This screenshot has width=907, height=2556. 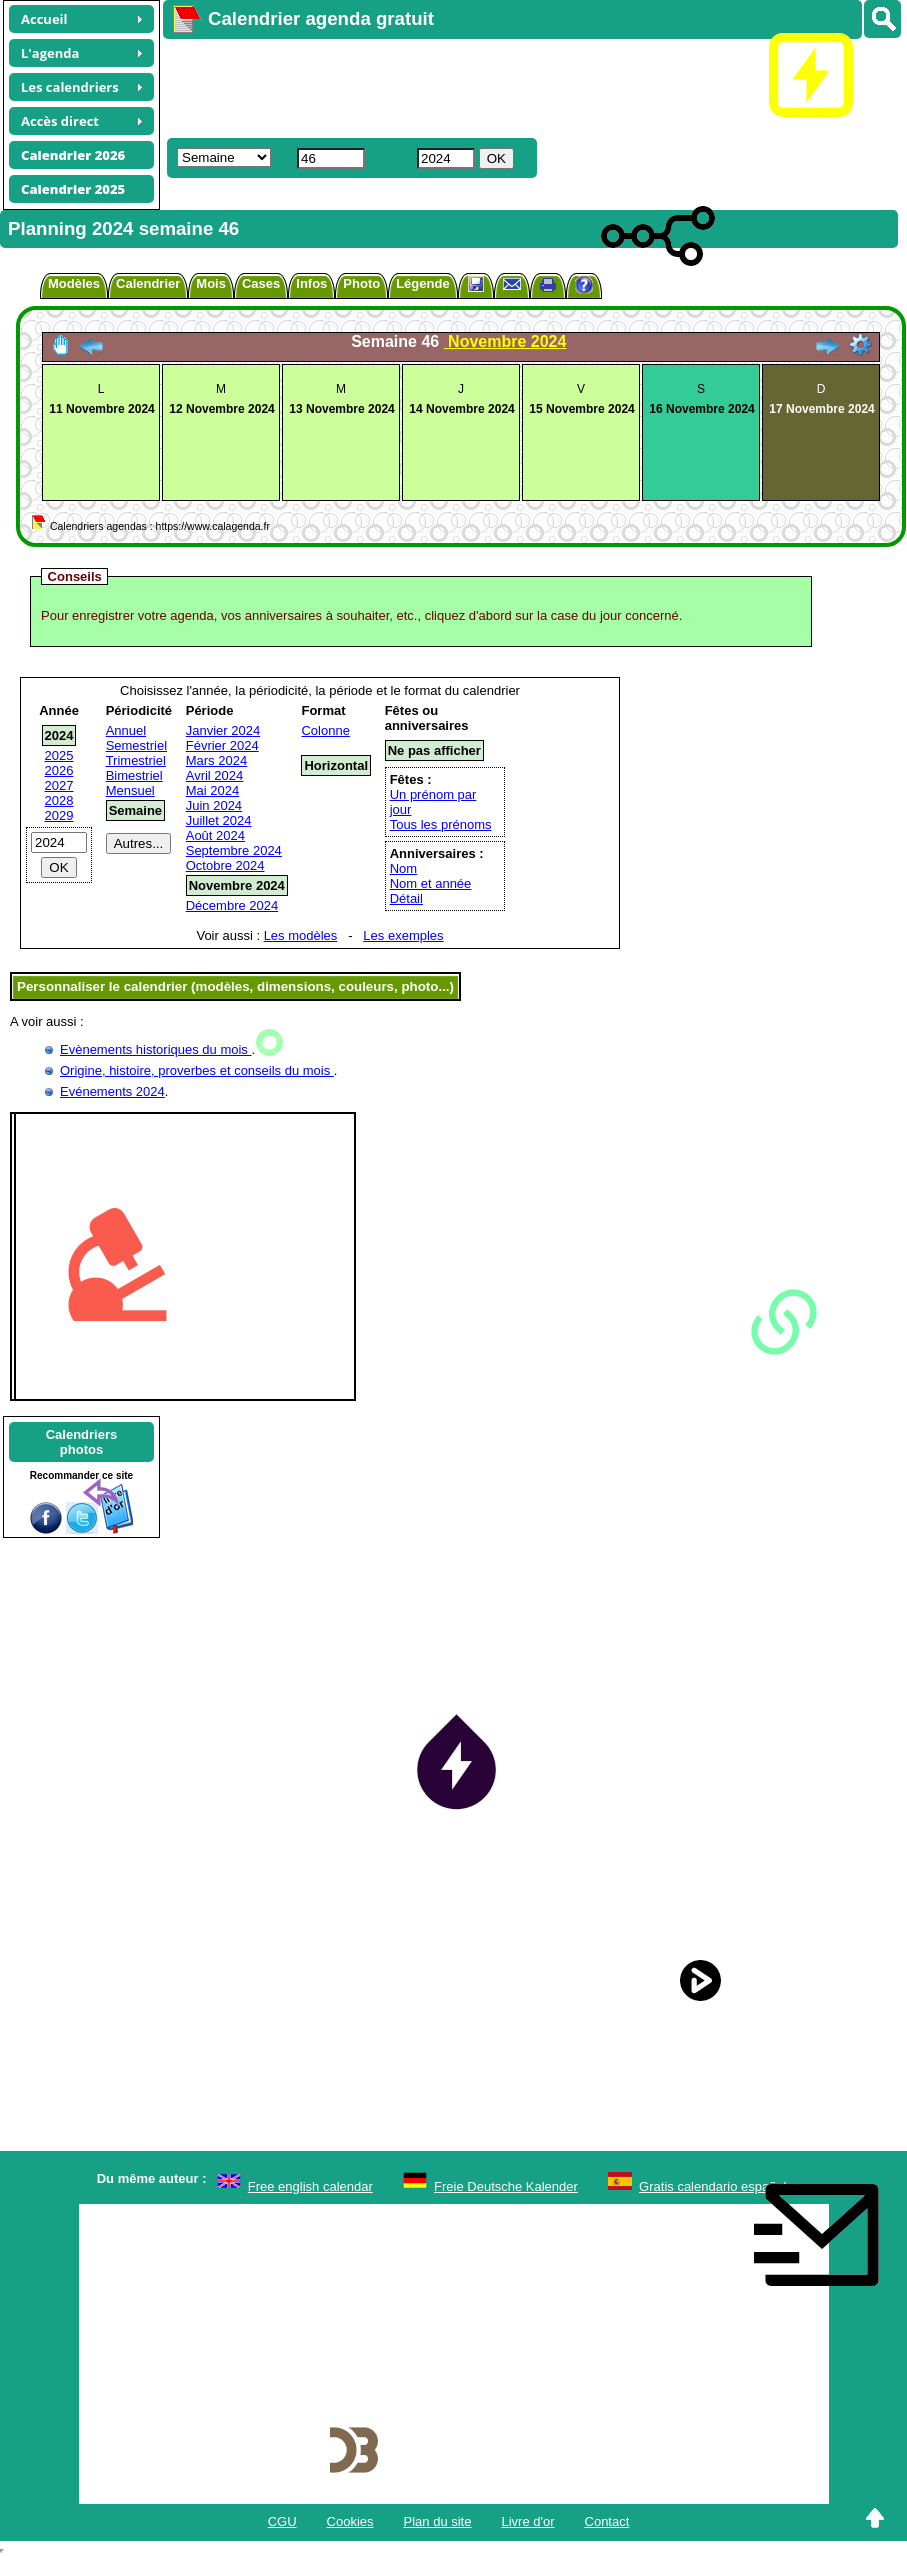 What do you see at coordinates (354, 2450) in the screenshot?
I see `D3.js data visualization library logo` at bounding box center [354, 2450].